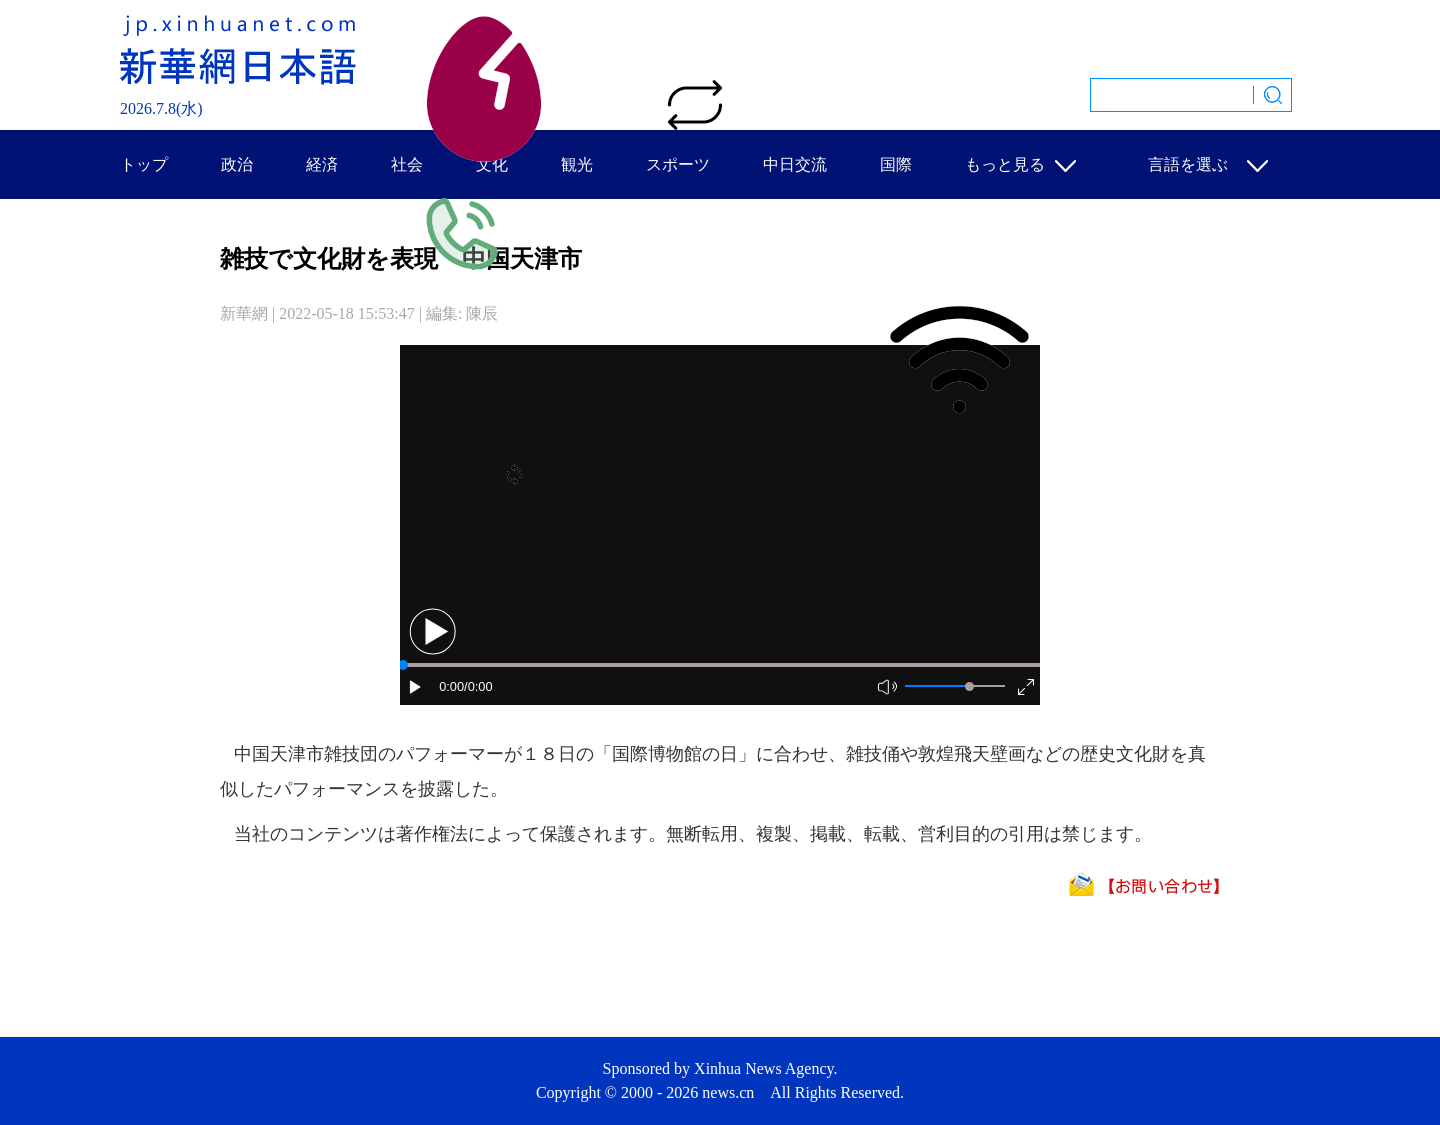 The width and height of the screenshot is (1440, 1125). Describe the element at coordinates (484, 89) in the screenshot. I see `indicates a cracked or broken item` at that location.